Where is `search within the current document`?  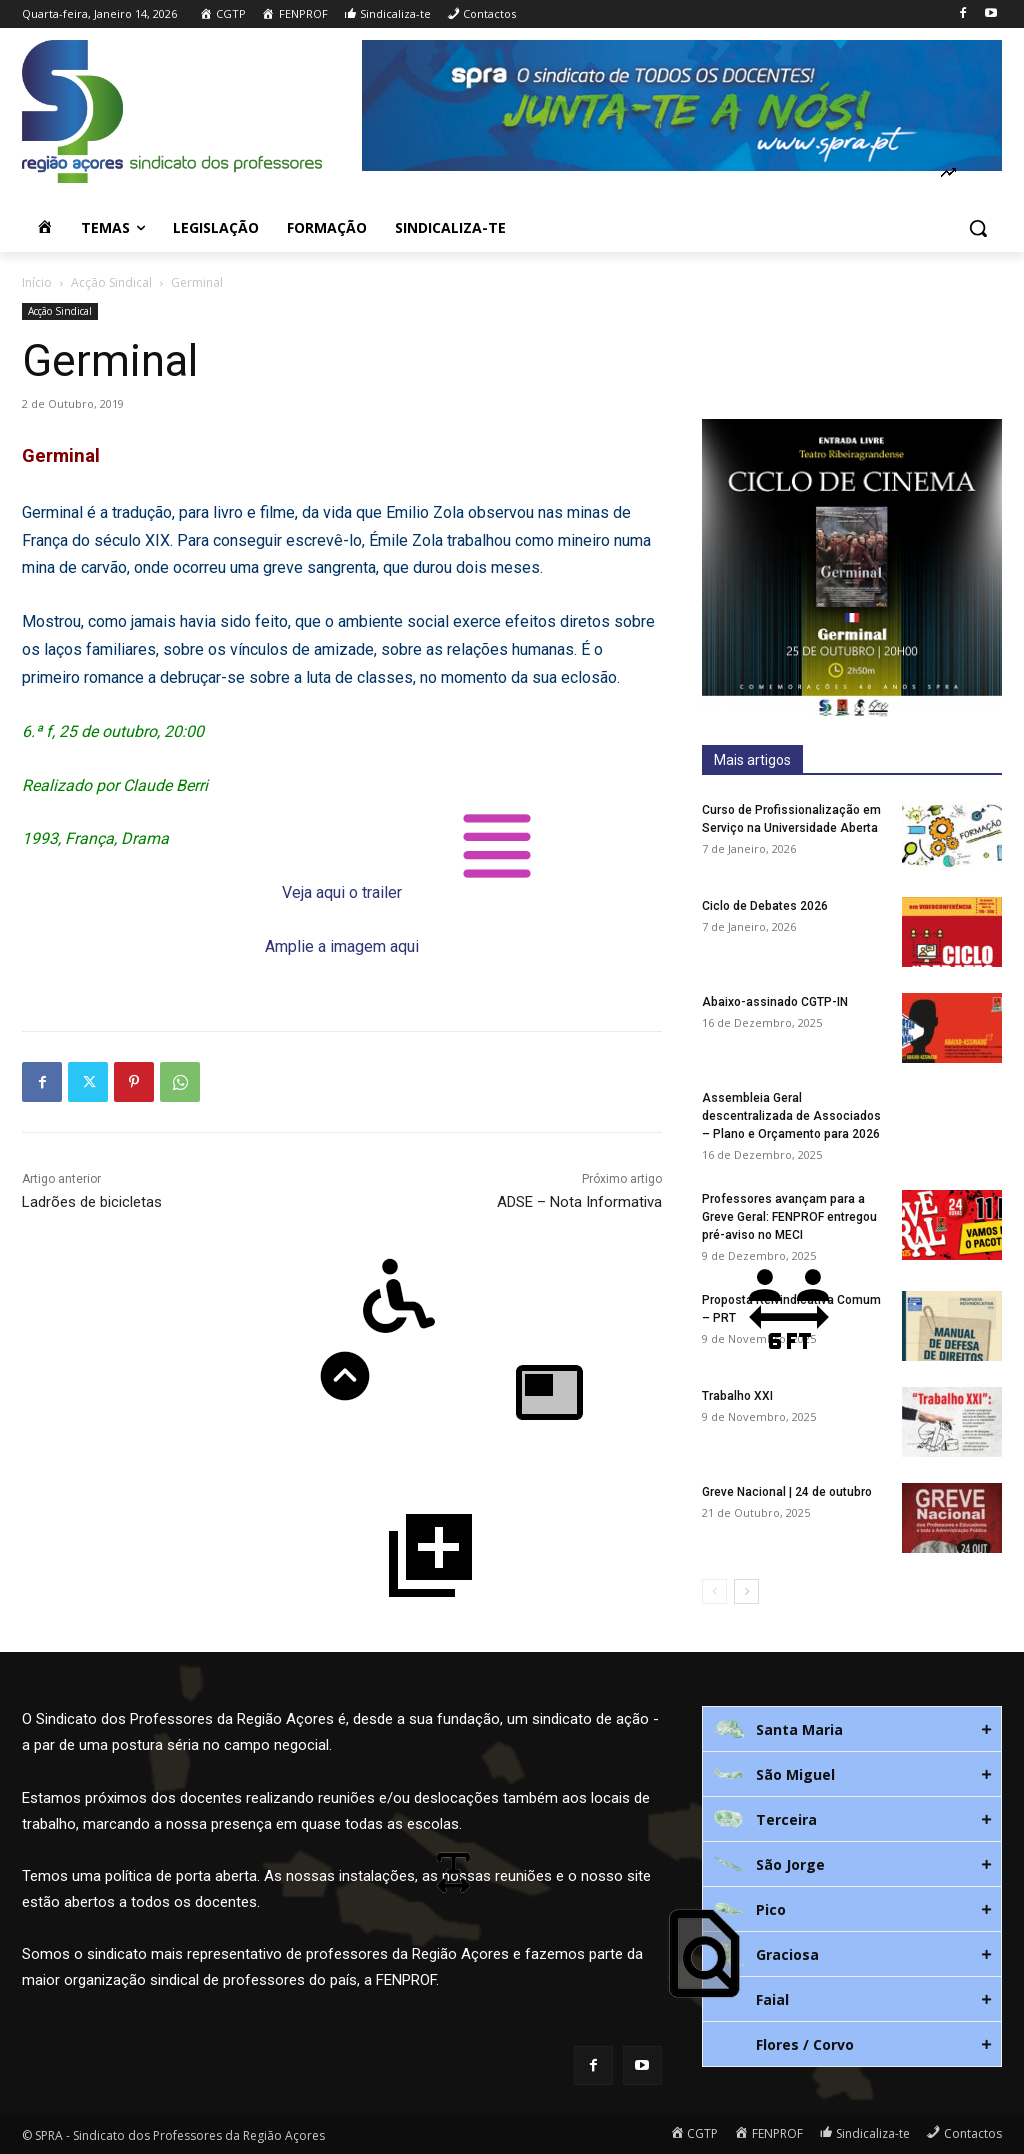
search within the current document is located at coordinates (704, 1953).